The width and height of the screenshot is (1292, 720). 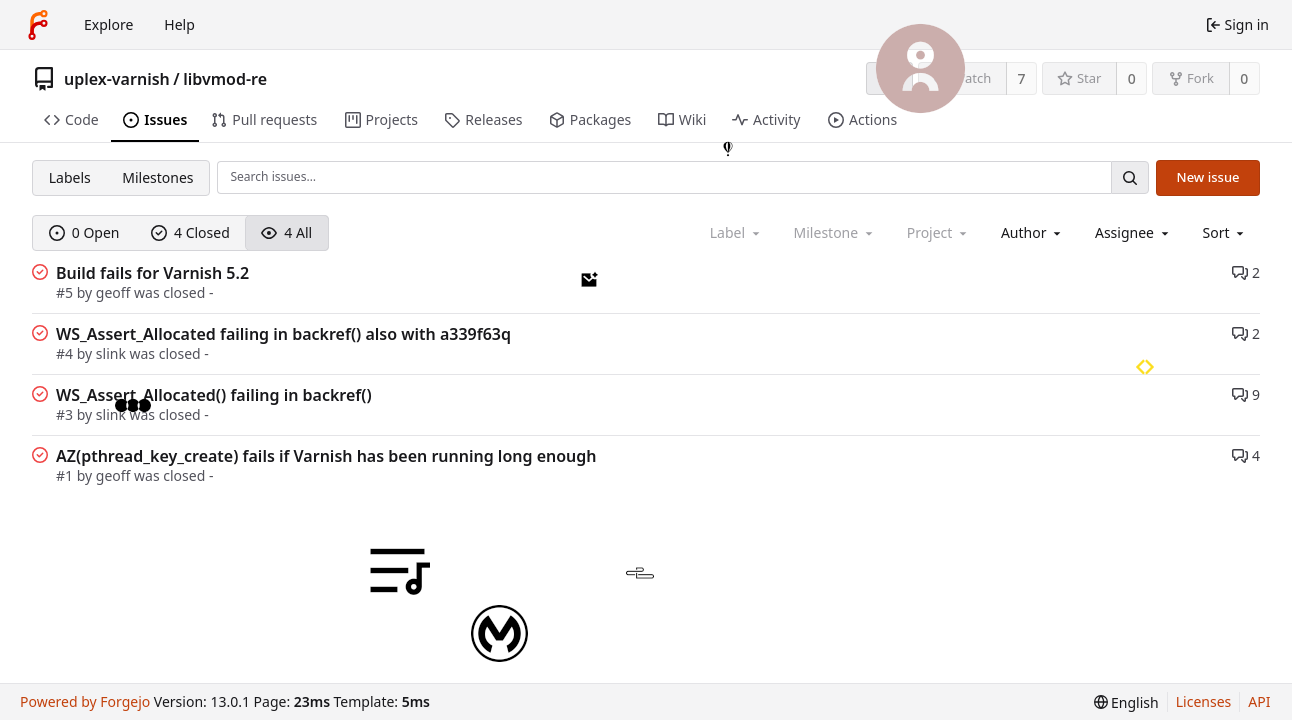 What do you see at coordinates (728, 149) in the screenshot?
I see `fly.io logo - cloud hosting and deployment platform` at bounding box center [728, 149].